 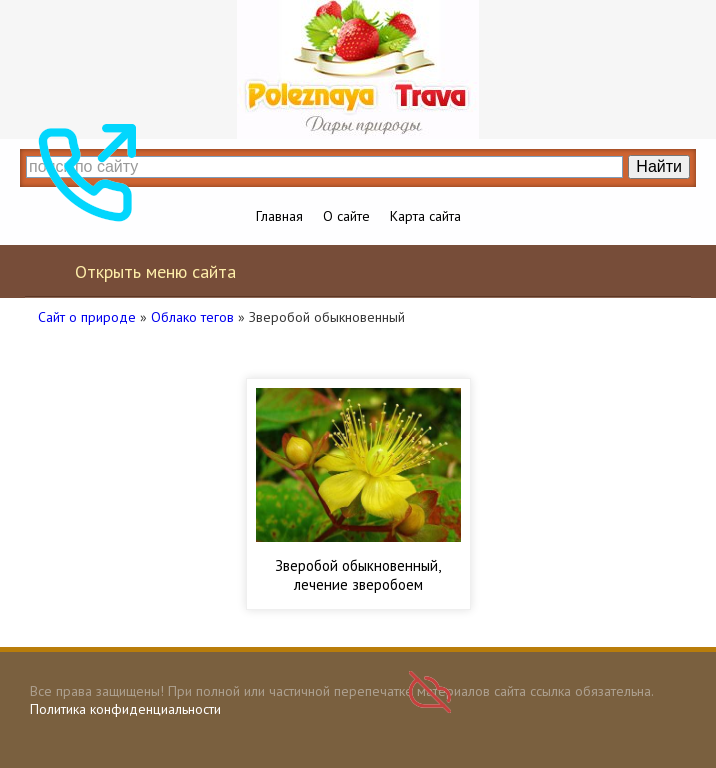 What do you see at coordinates (85, 175) in the screenshot?
I see `make an outgoing call` at bounding box center [85, 175].